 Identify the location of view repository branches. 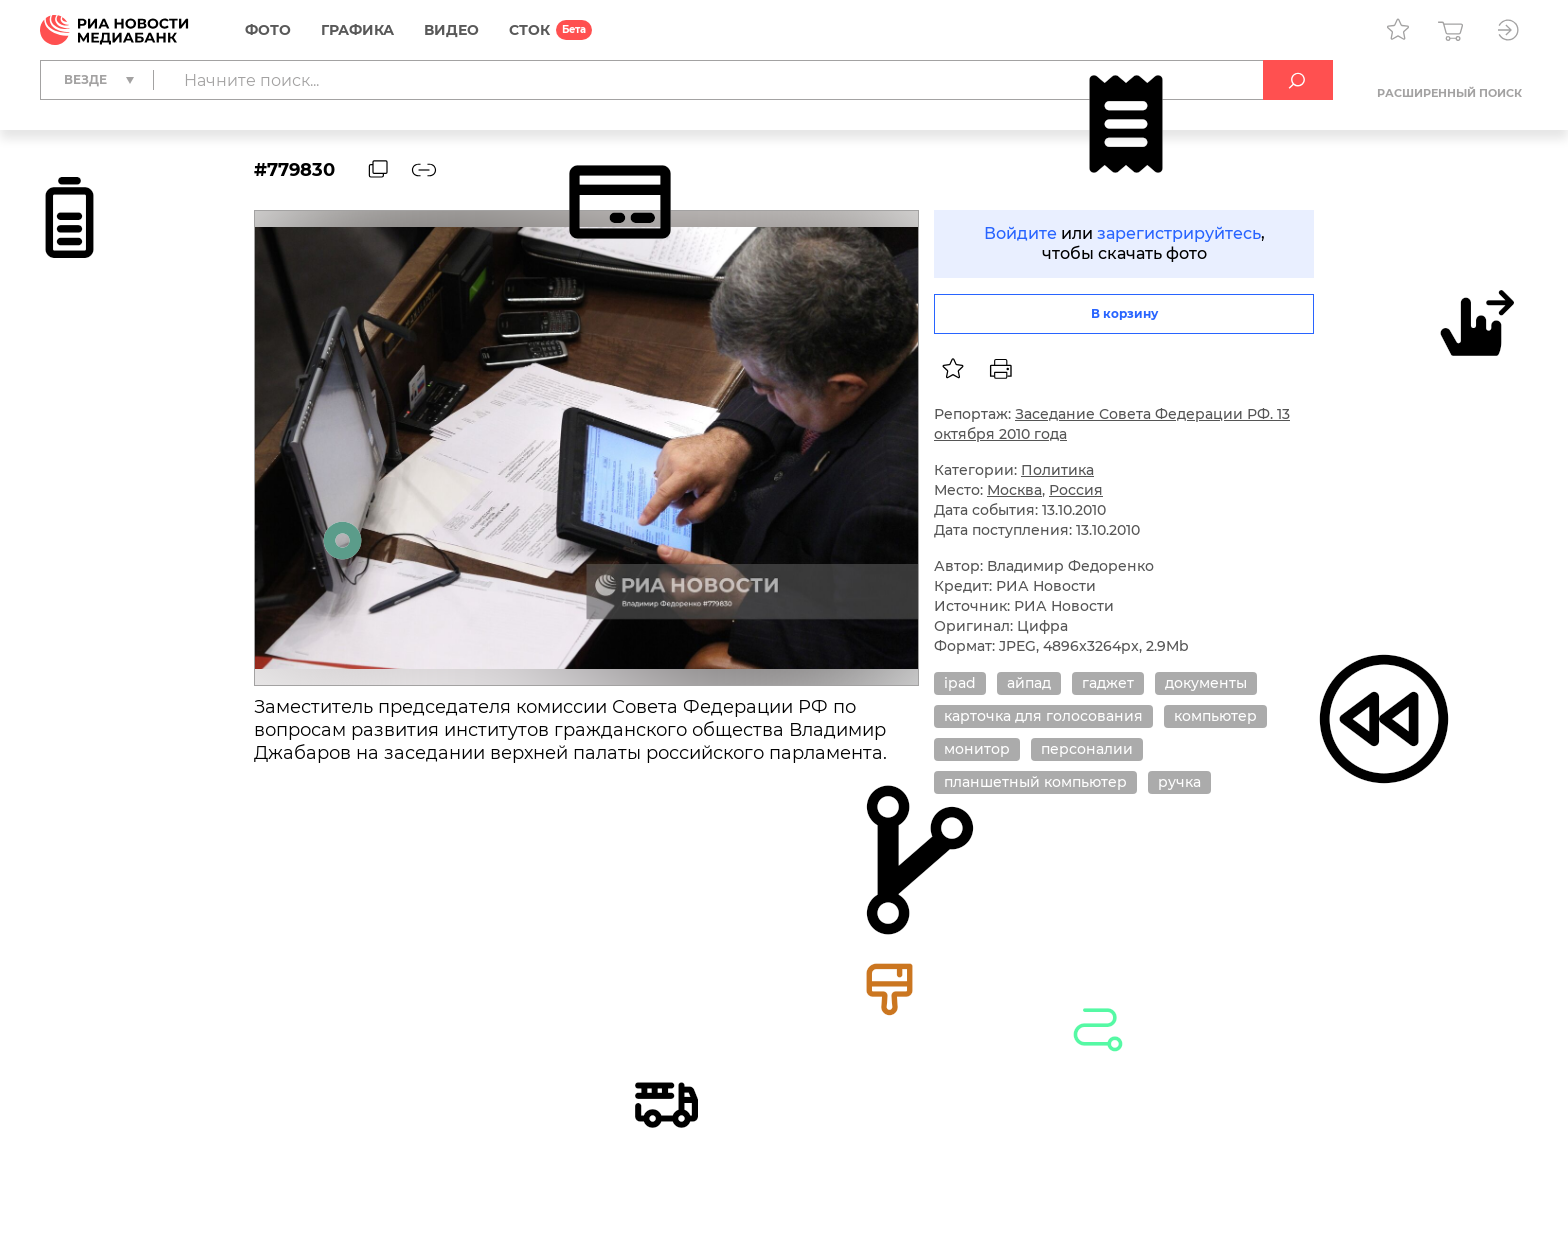
(920, 860).